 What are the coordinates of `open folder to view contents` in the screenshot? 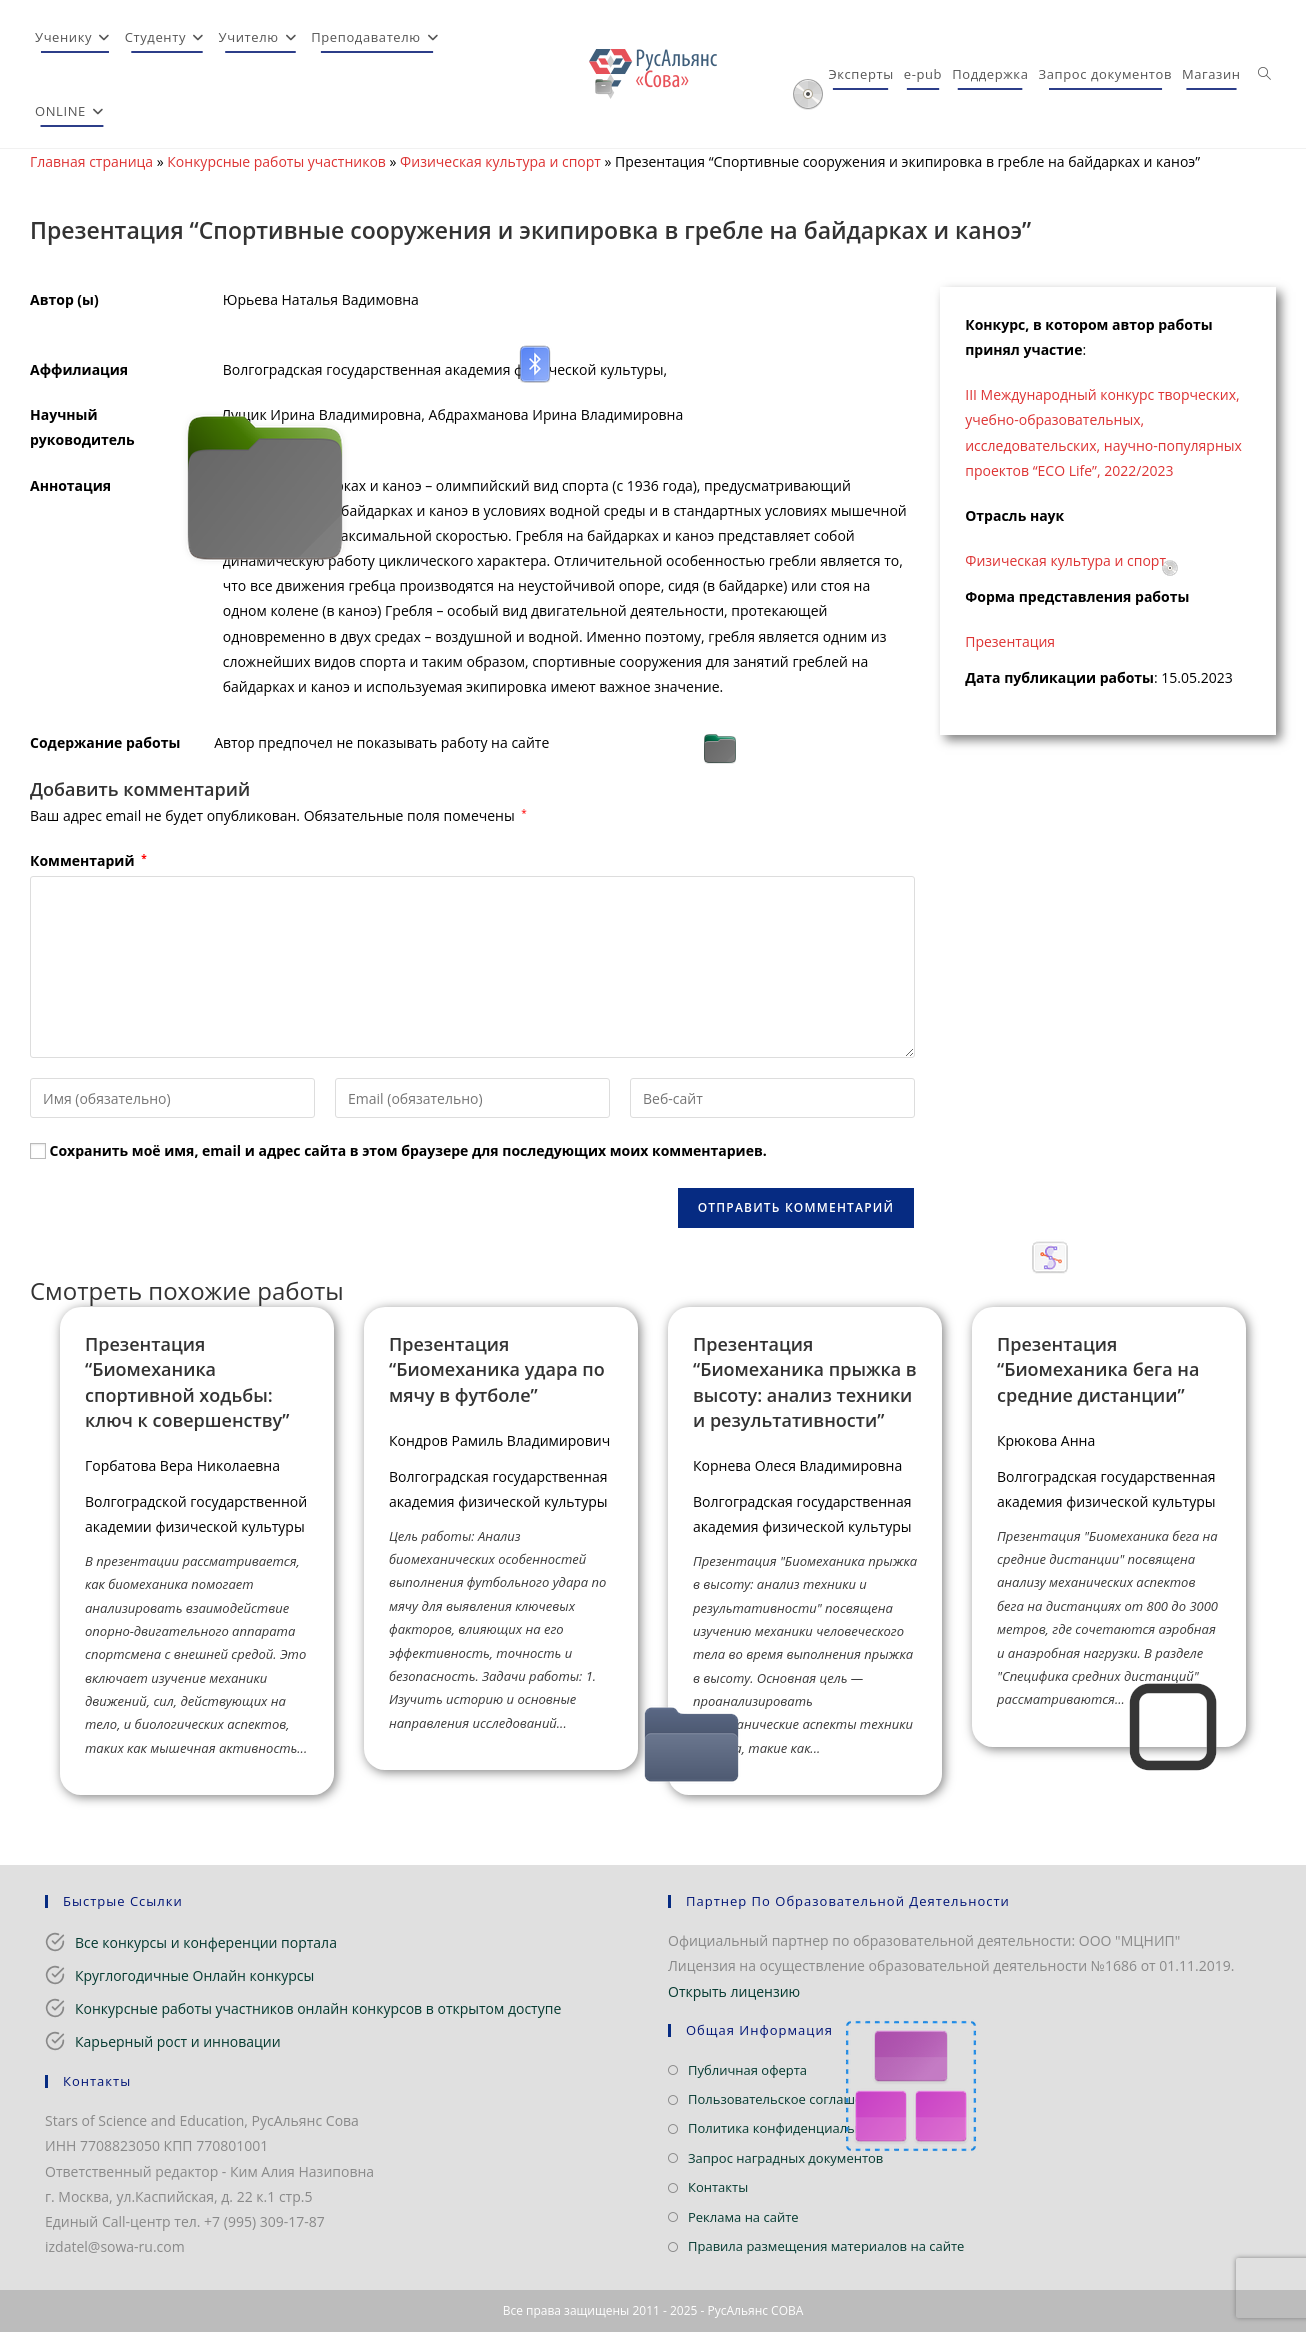 It's located at (720, 748).